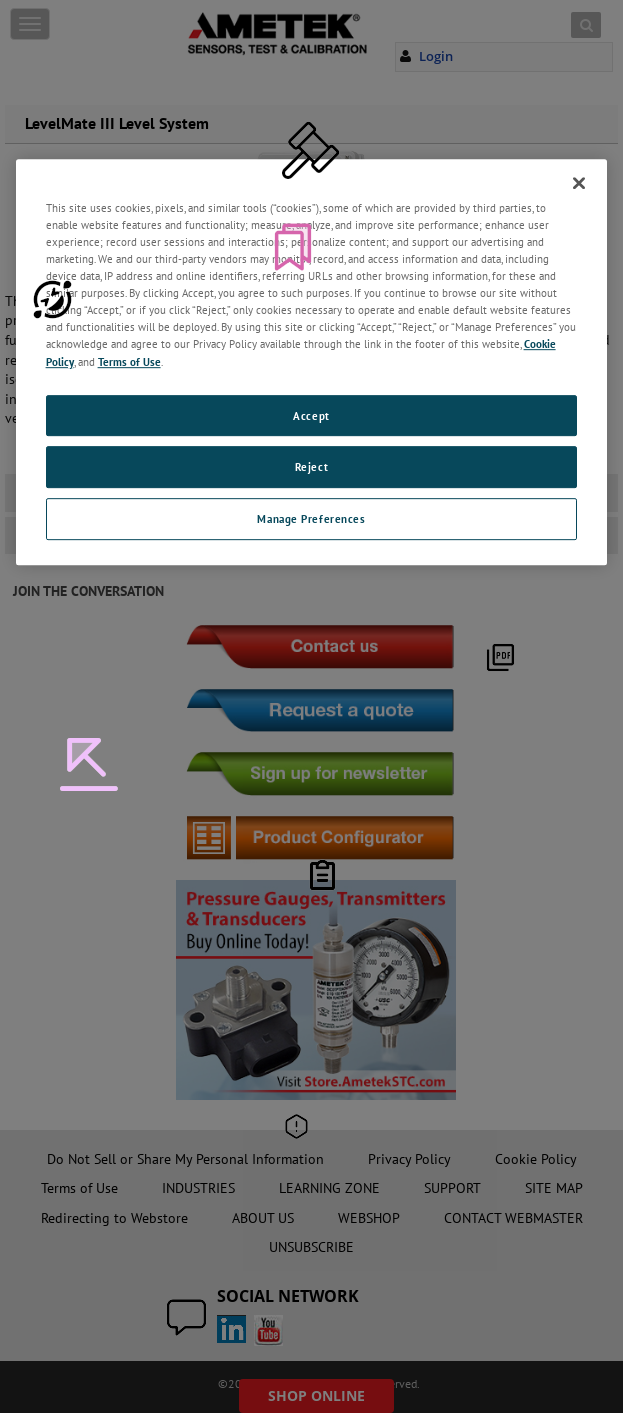  What do you see at coordinates (293, 247) in the screenshot?
I see `view your bookmarked items` at bounding box center [293, 247].